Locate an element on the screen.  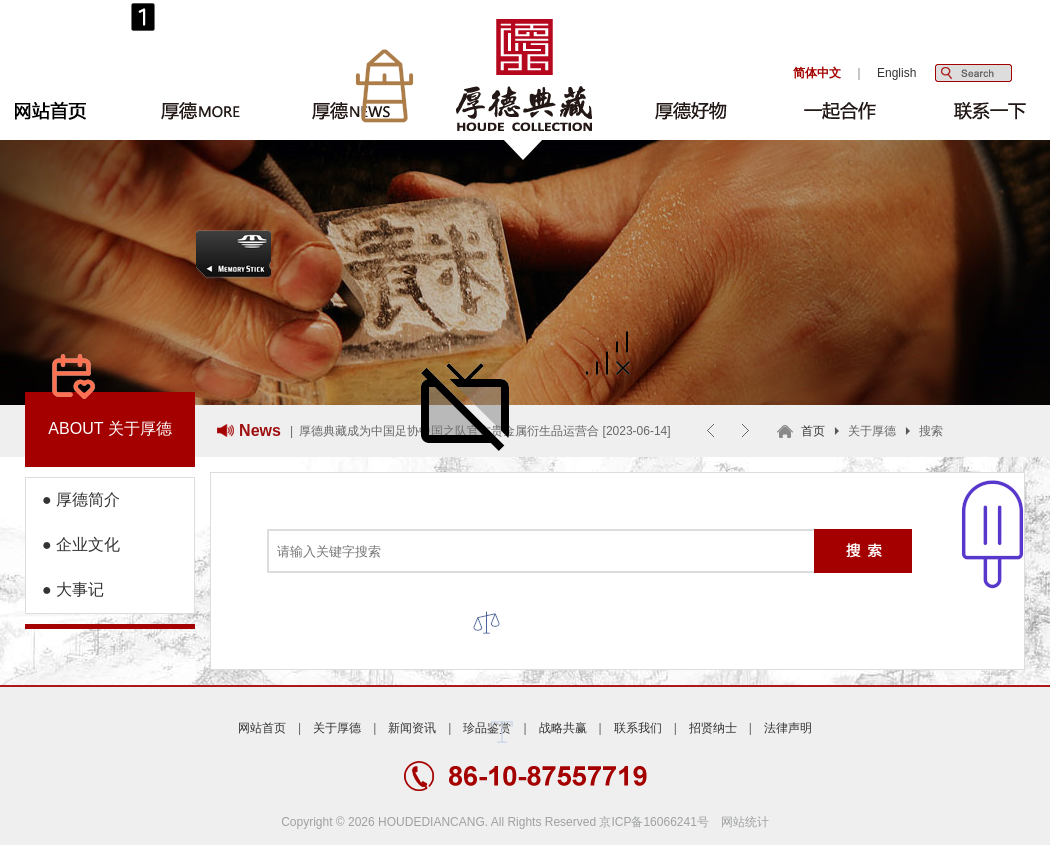
tv is currently off or unavailable is located at coordinates (465, 407).